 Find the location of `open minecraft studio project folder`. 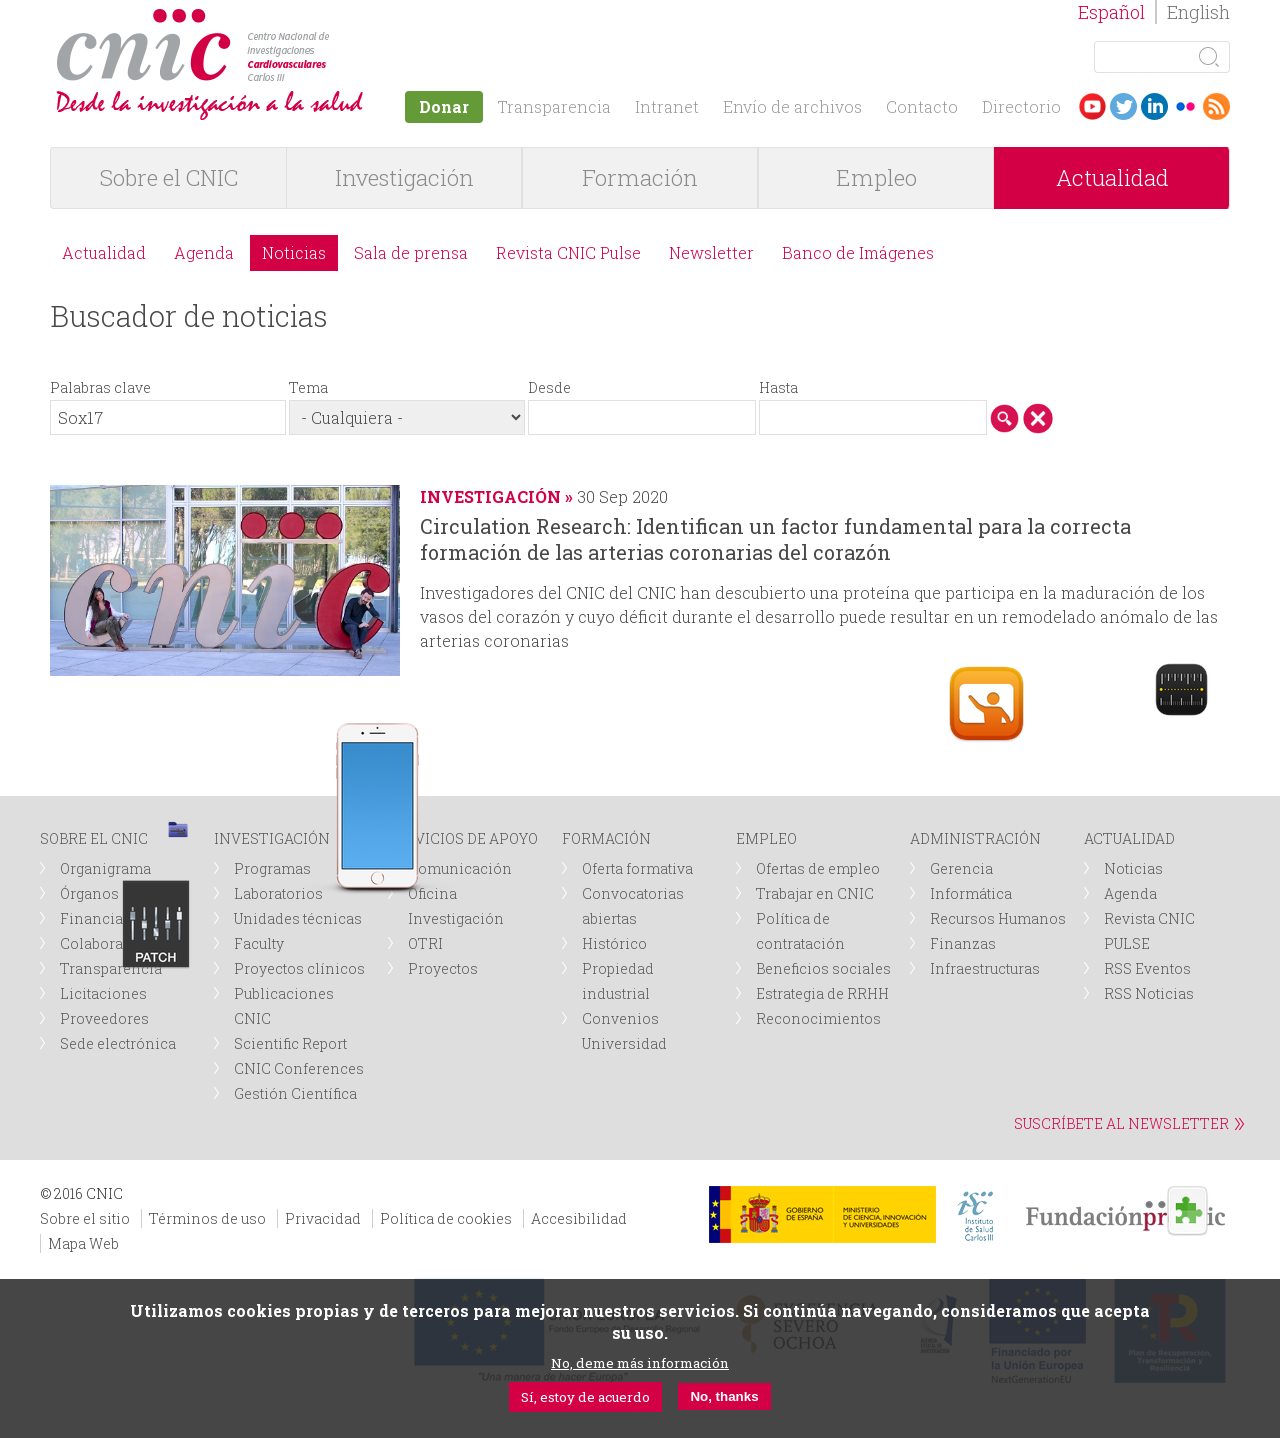

open minecraft studio project folder is located at coordinates (178, 830).